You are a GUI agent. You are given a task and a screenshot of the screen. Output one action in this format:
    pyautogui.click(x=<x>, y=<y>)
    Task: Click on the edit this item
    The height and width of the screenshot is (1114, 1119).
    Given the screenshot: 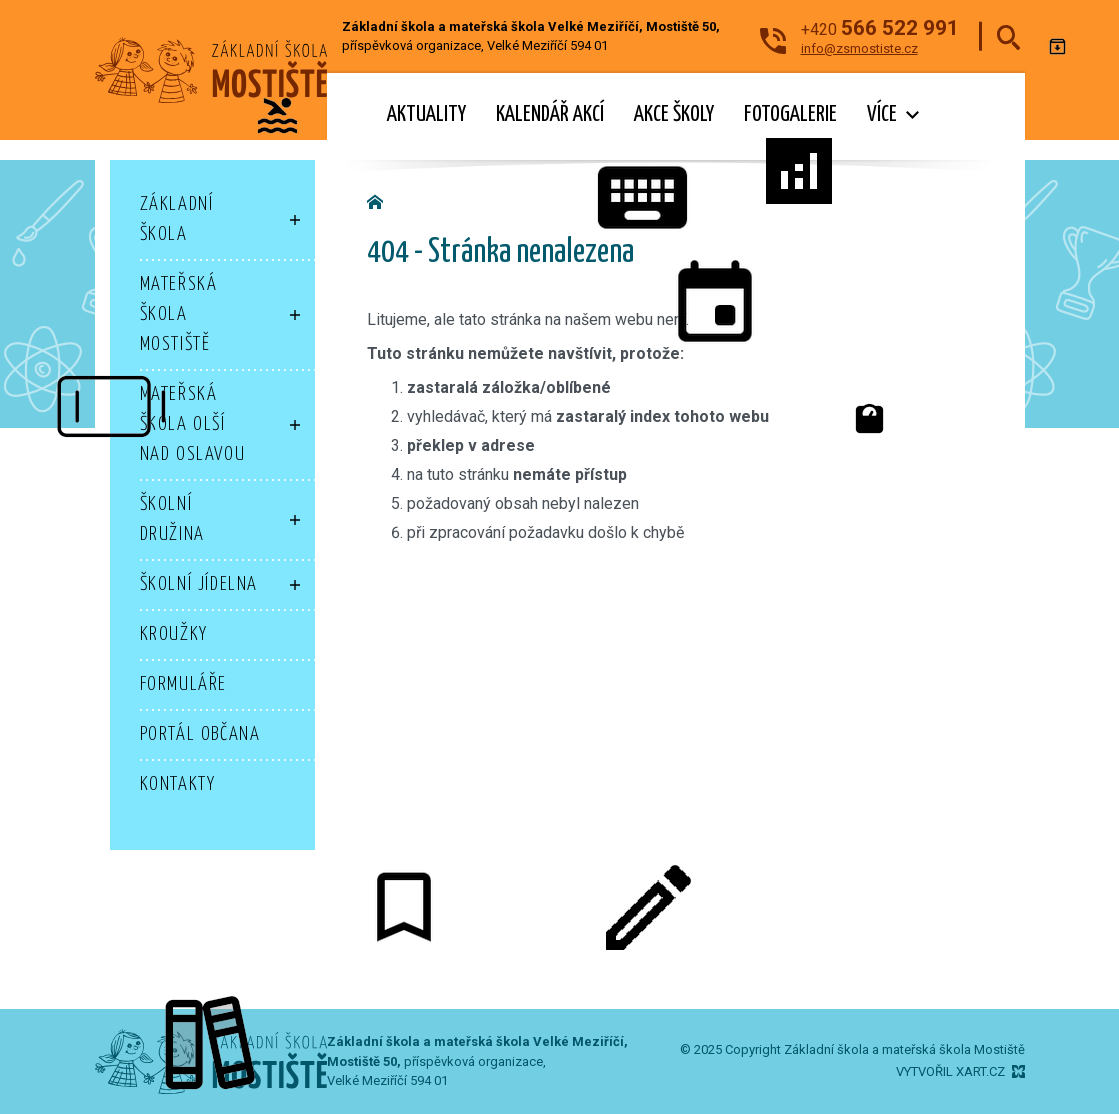 What is the action you would take?
    pyautogui.click(x=648, y=907)
    